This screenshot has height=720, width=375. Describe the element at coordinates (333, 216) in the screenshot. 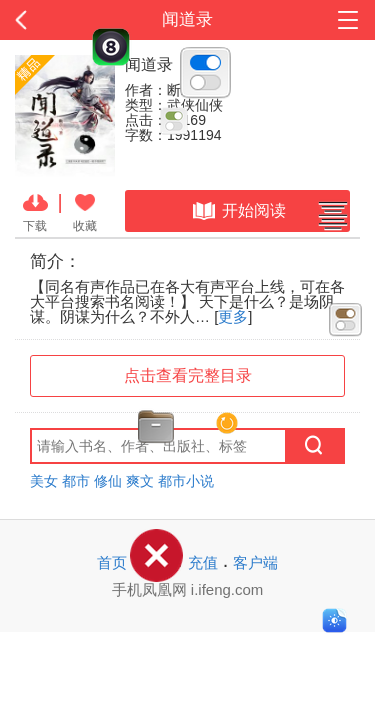

I see `center align text` at that location.